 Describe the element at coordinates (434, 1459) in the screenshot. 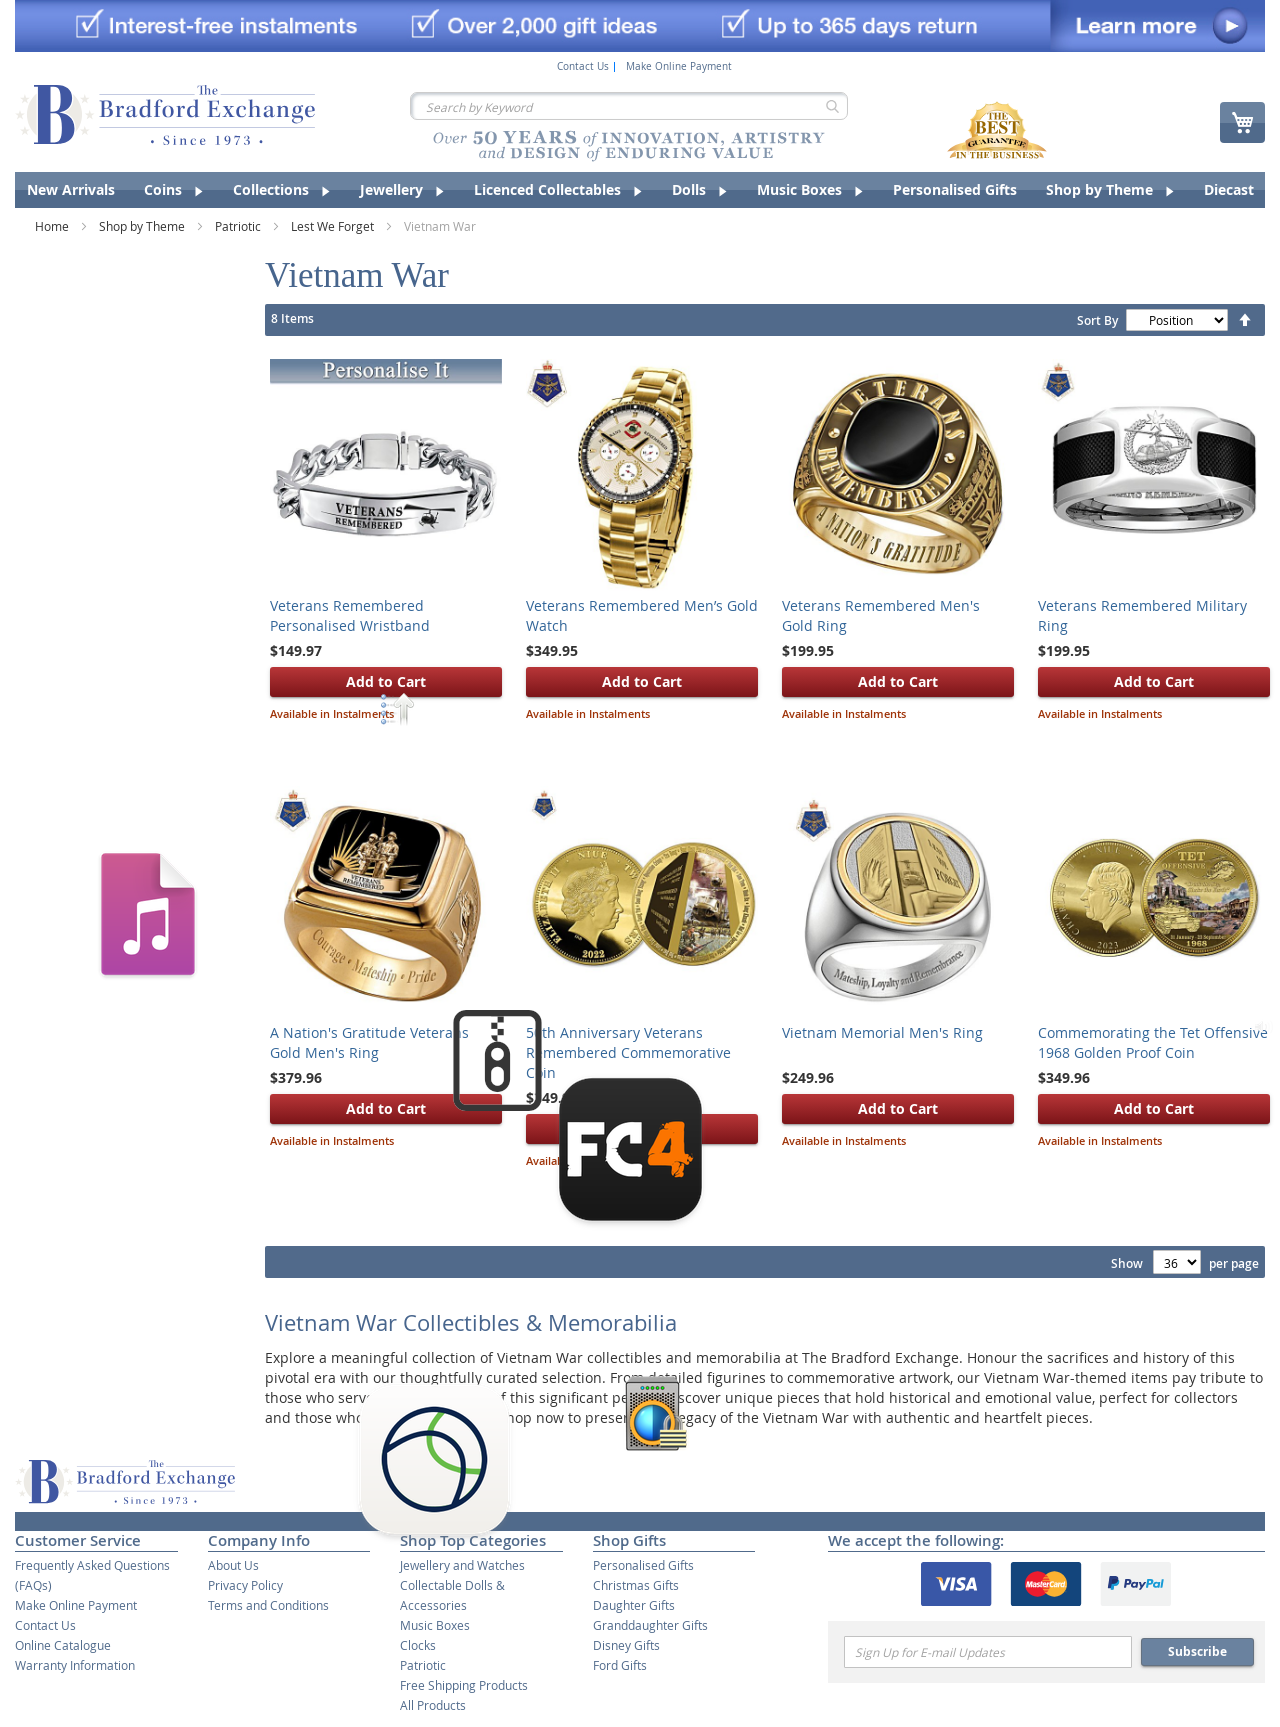

I see `open cisco anyconnect vpn client` at that location.